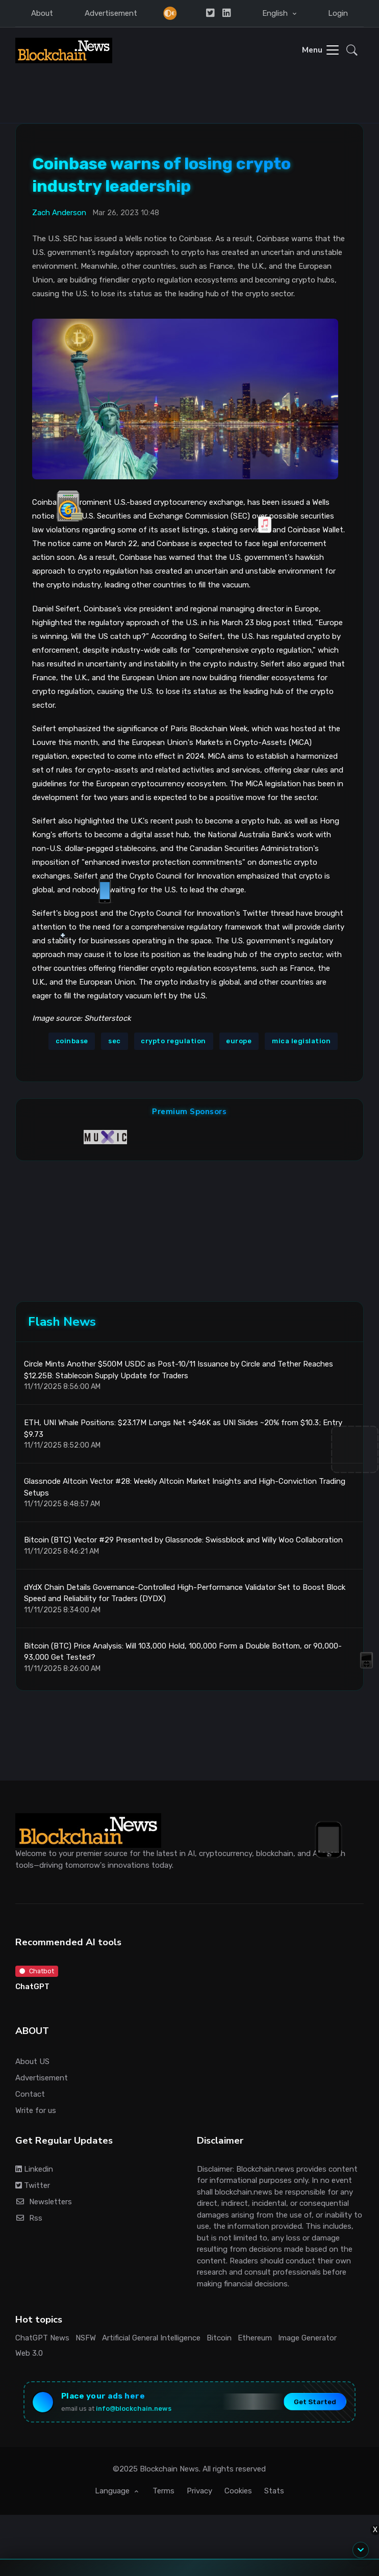 The image size is (379, 2576). Describe the element at coordinates (329, 1840) in the screenshot. I see `view connected iPad mini device` at that location.